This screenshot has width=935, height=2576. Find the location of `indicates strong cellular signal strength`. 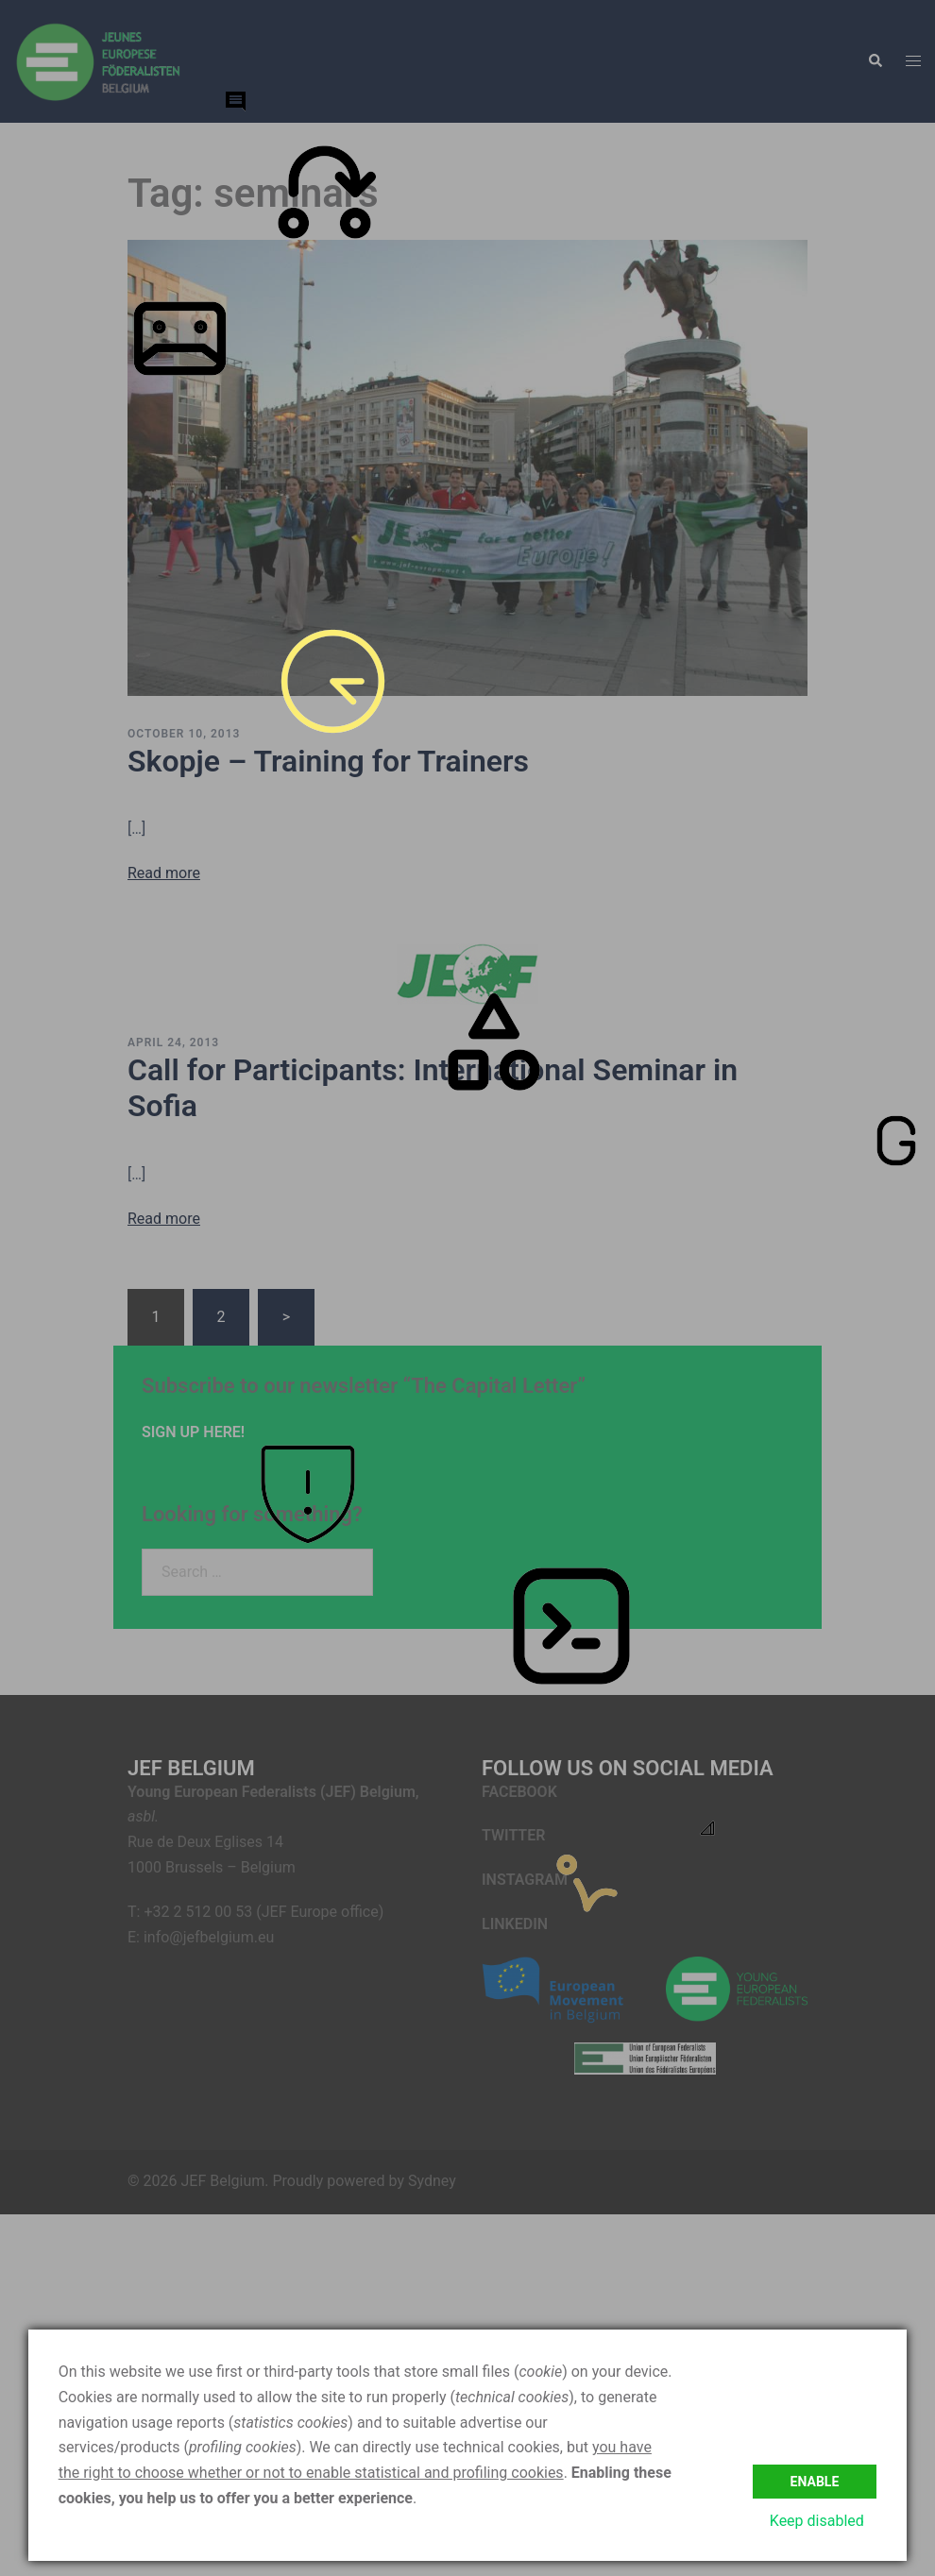

indicates strong cellular signal strength is located at coordinates (707, 1828).